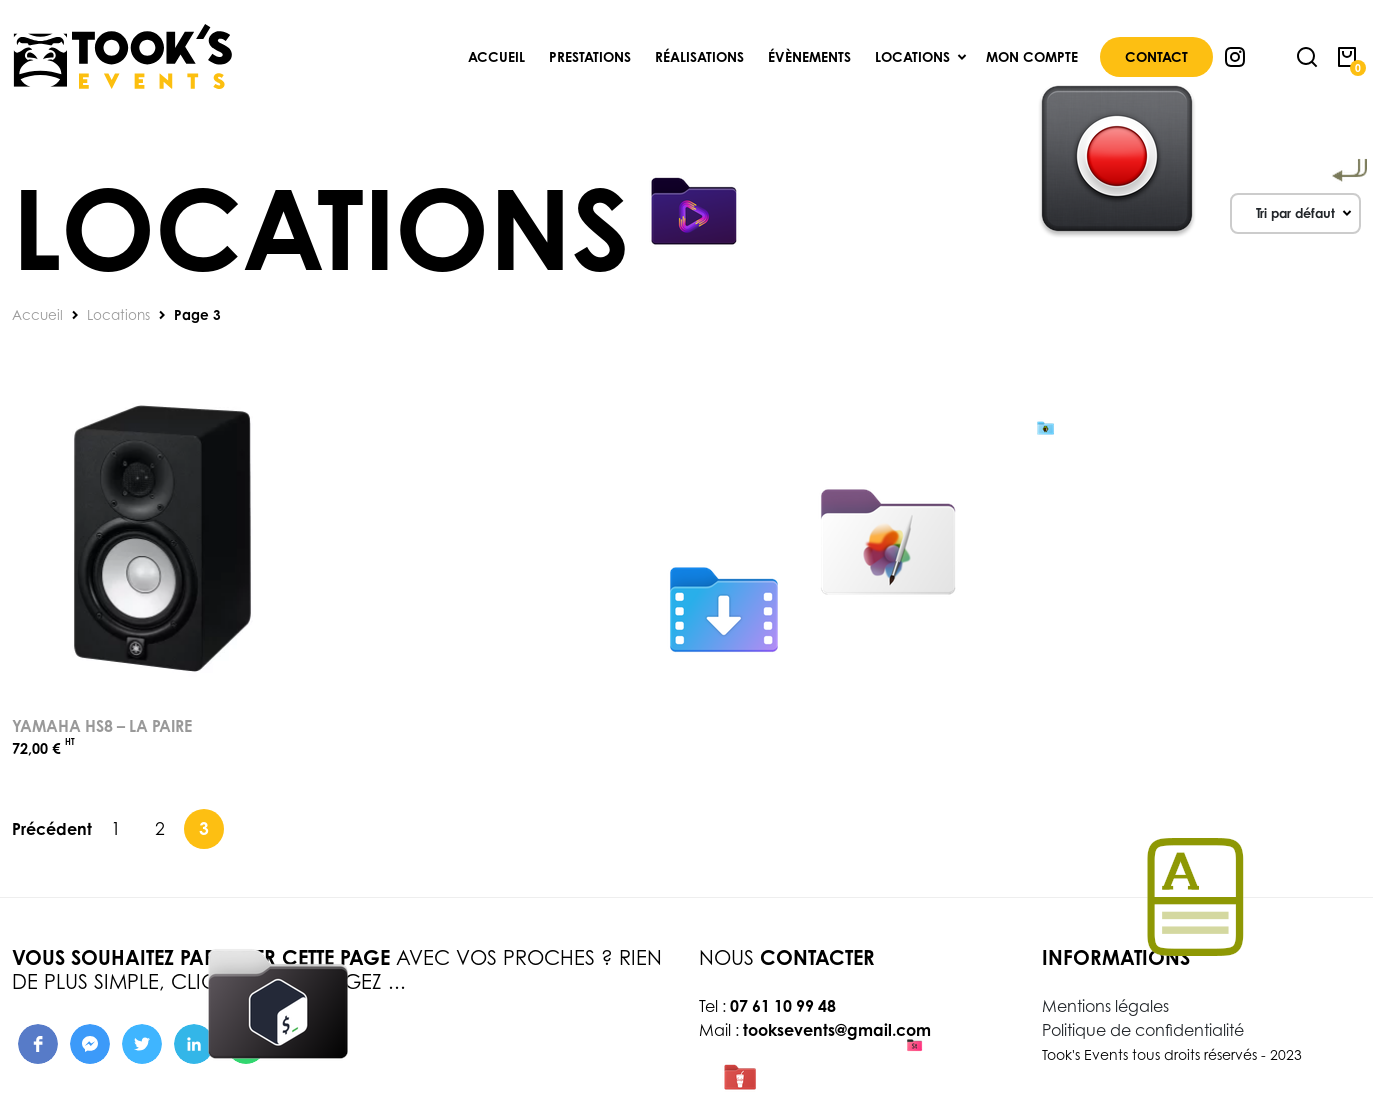 The image size is (1373, 1115). Describe the element at coordinates (887, 545) in the screenshot. I see `open folder containing drawings or artwork` at that location.